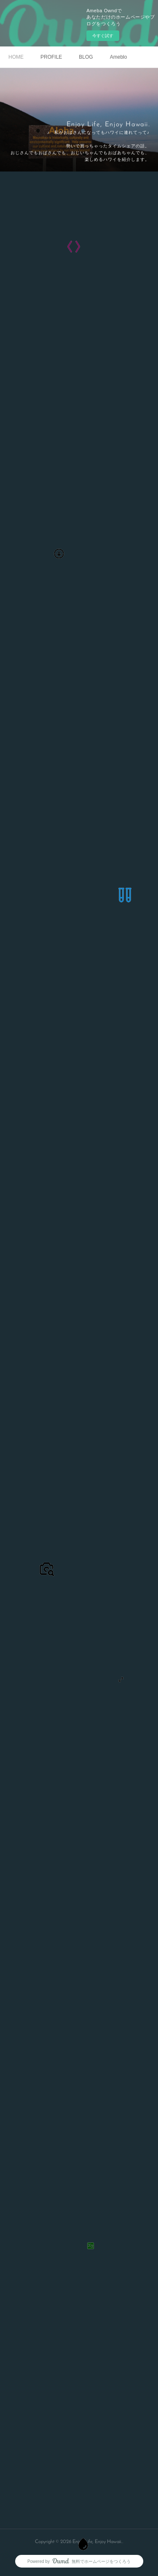 The height and width of the screenshot is (2576, 158). Describe the element at coordinates (91, 2246) in the screenshot. I see `format text as subscript` at that location.